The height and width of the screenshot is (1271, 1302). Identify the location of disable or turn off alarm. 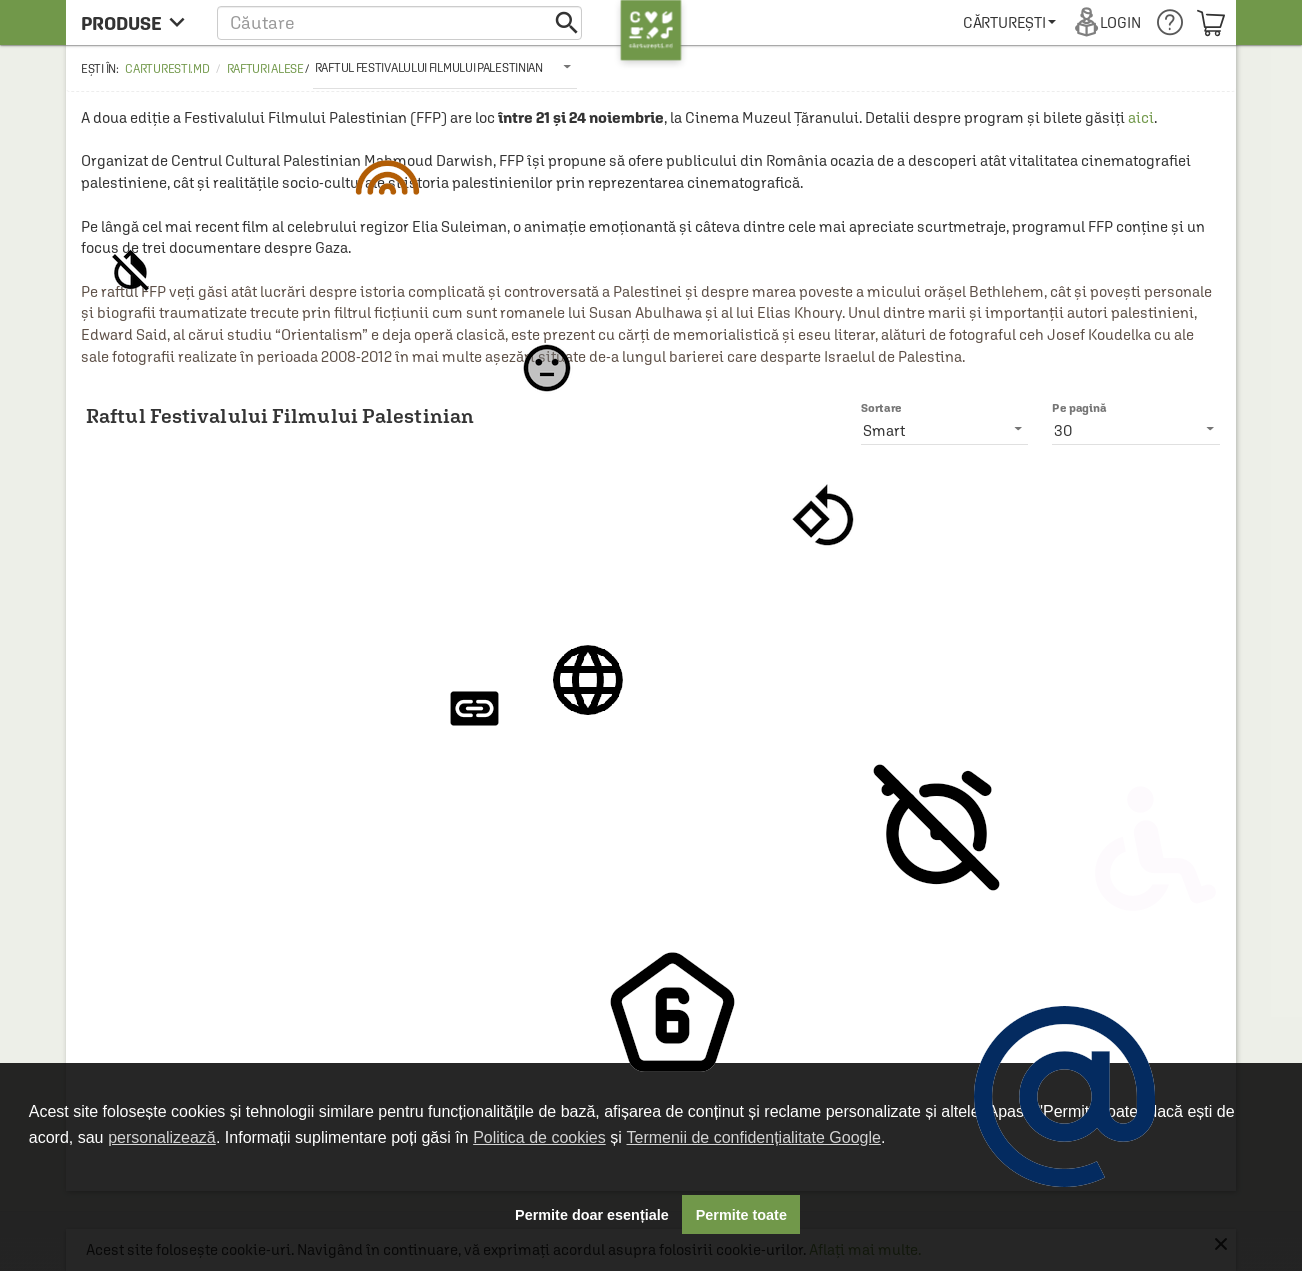
(936, 827).